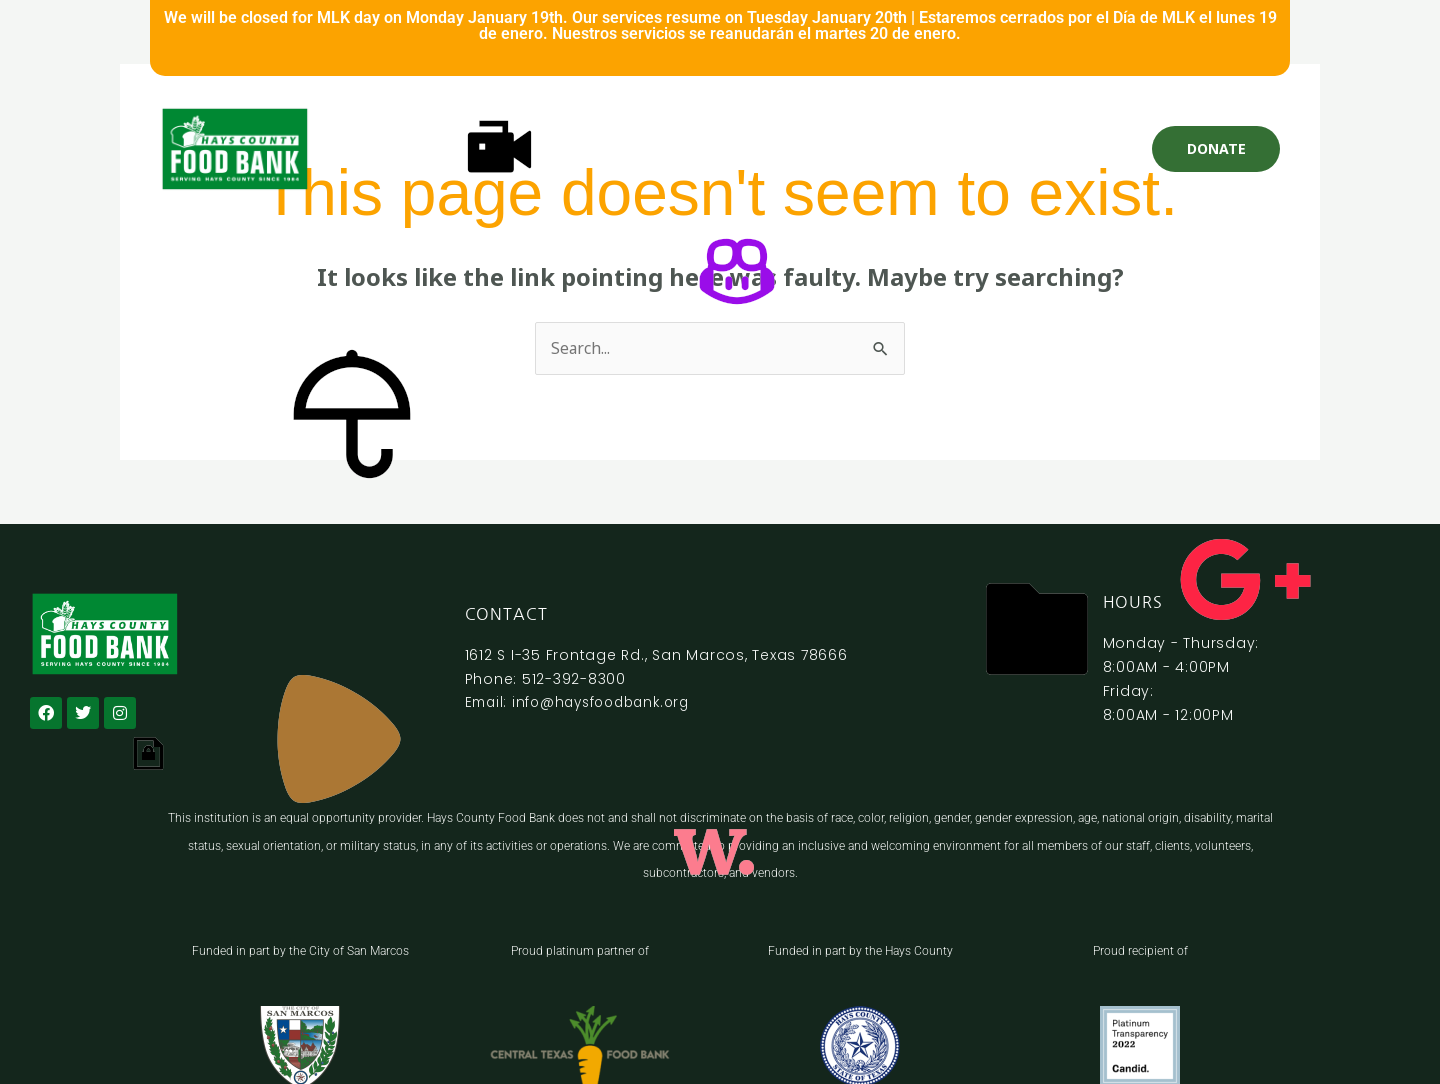 The width and height of the screenshot is (1440, 1084). I want to click on start recording video, so click(499, 149).